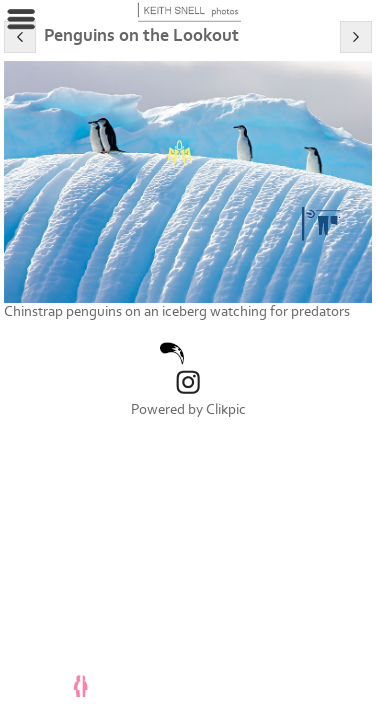  I want to click on laundry or clothing care feature, so click(321, 222).